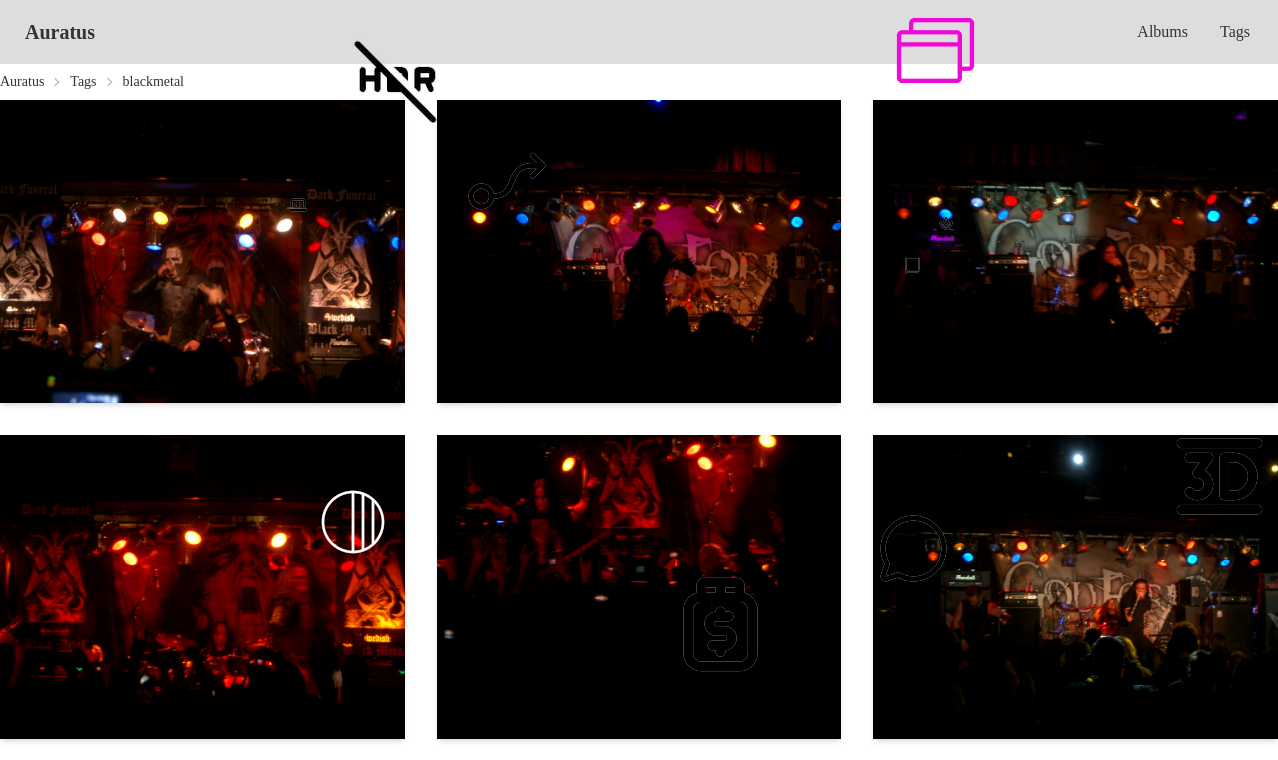 The width and height of the screenshot is (1278, 760). Describe the element at coordinates (298, 205) in the screenshot. I see `open code editor or development environment` at that location.